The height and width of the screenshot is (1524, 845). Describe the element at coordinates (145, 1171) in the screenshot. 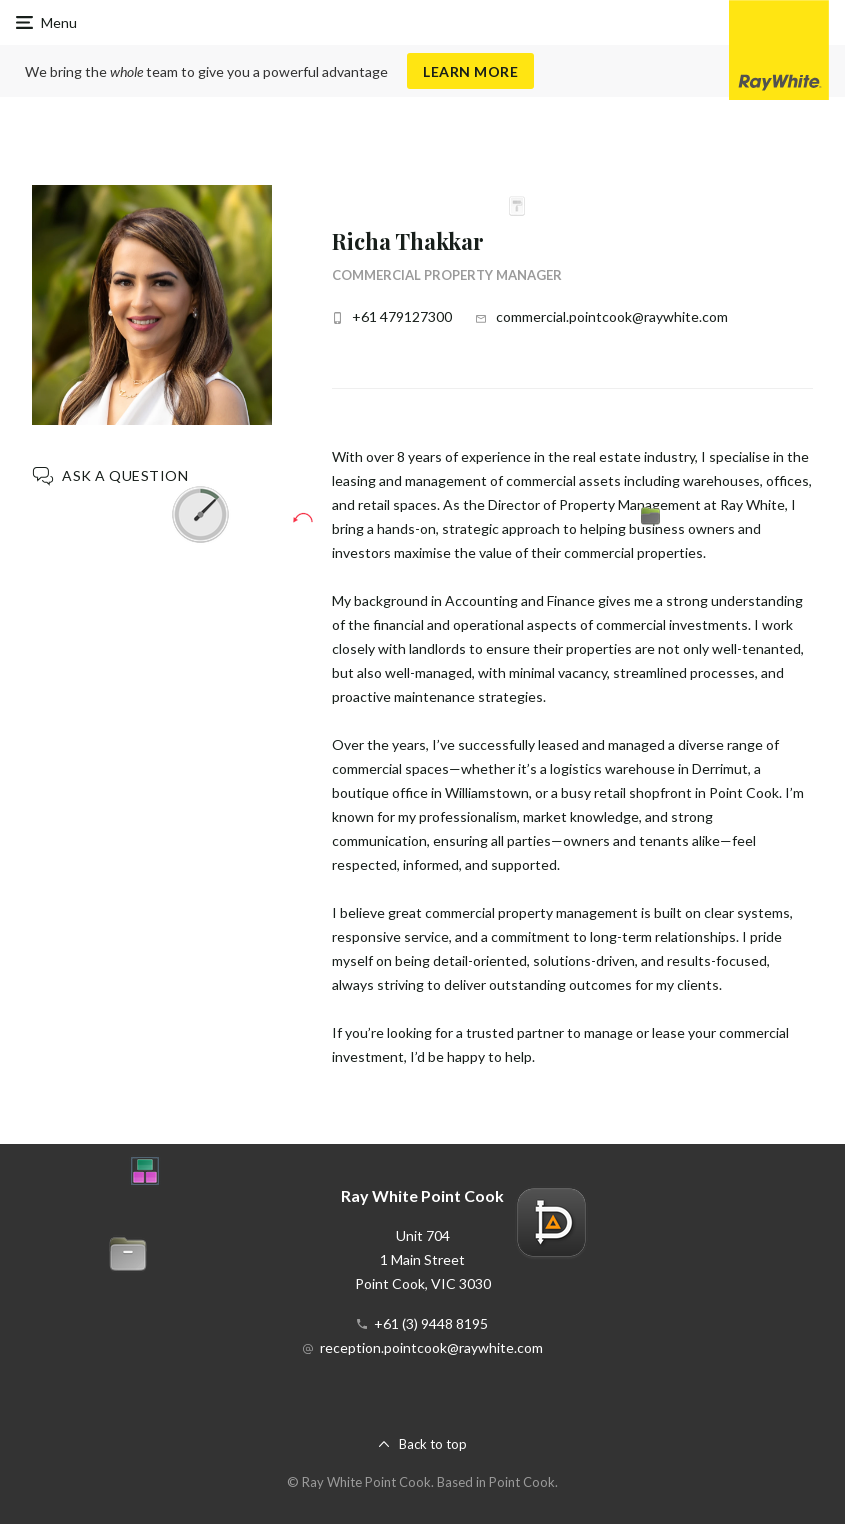

I see `select all items in the current view` at that location.